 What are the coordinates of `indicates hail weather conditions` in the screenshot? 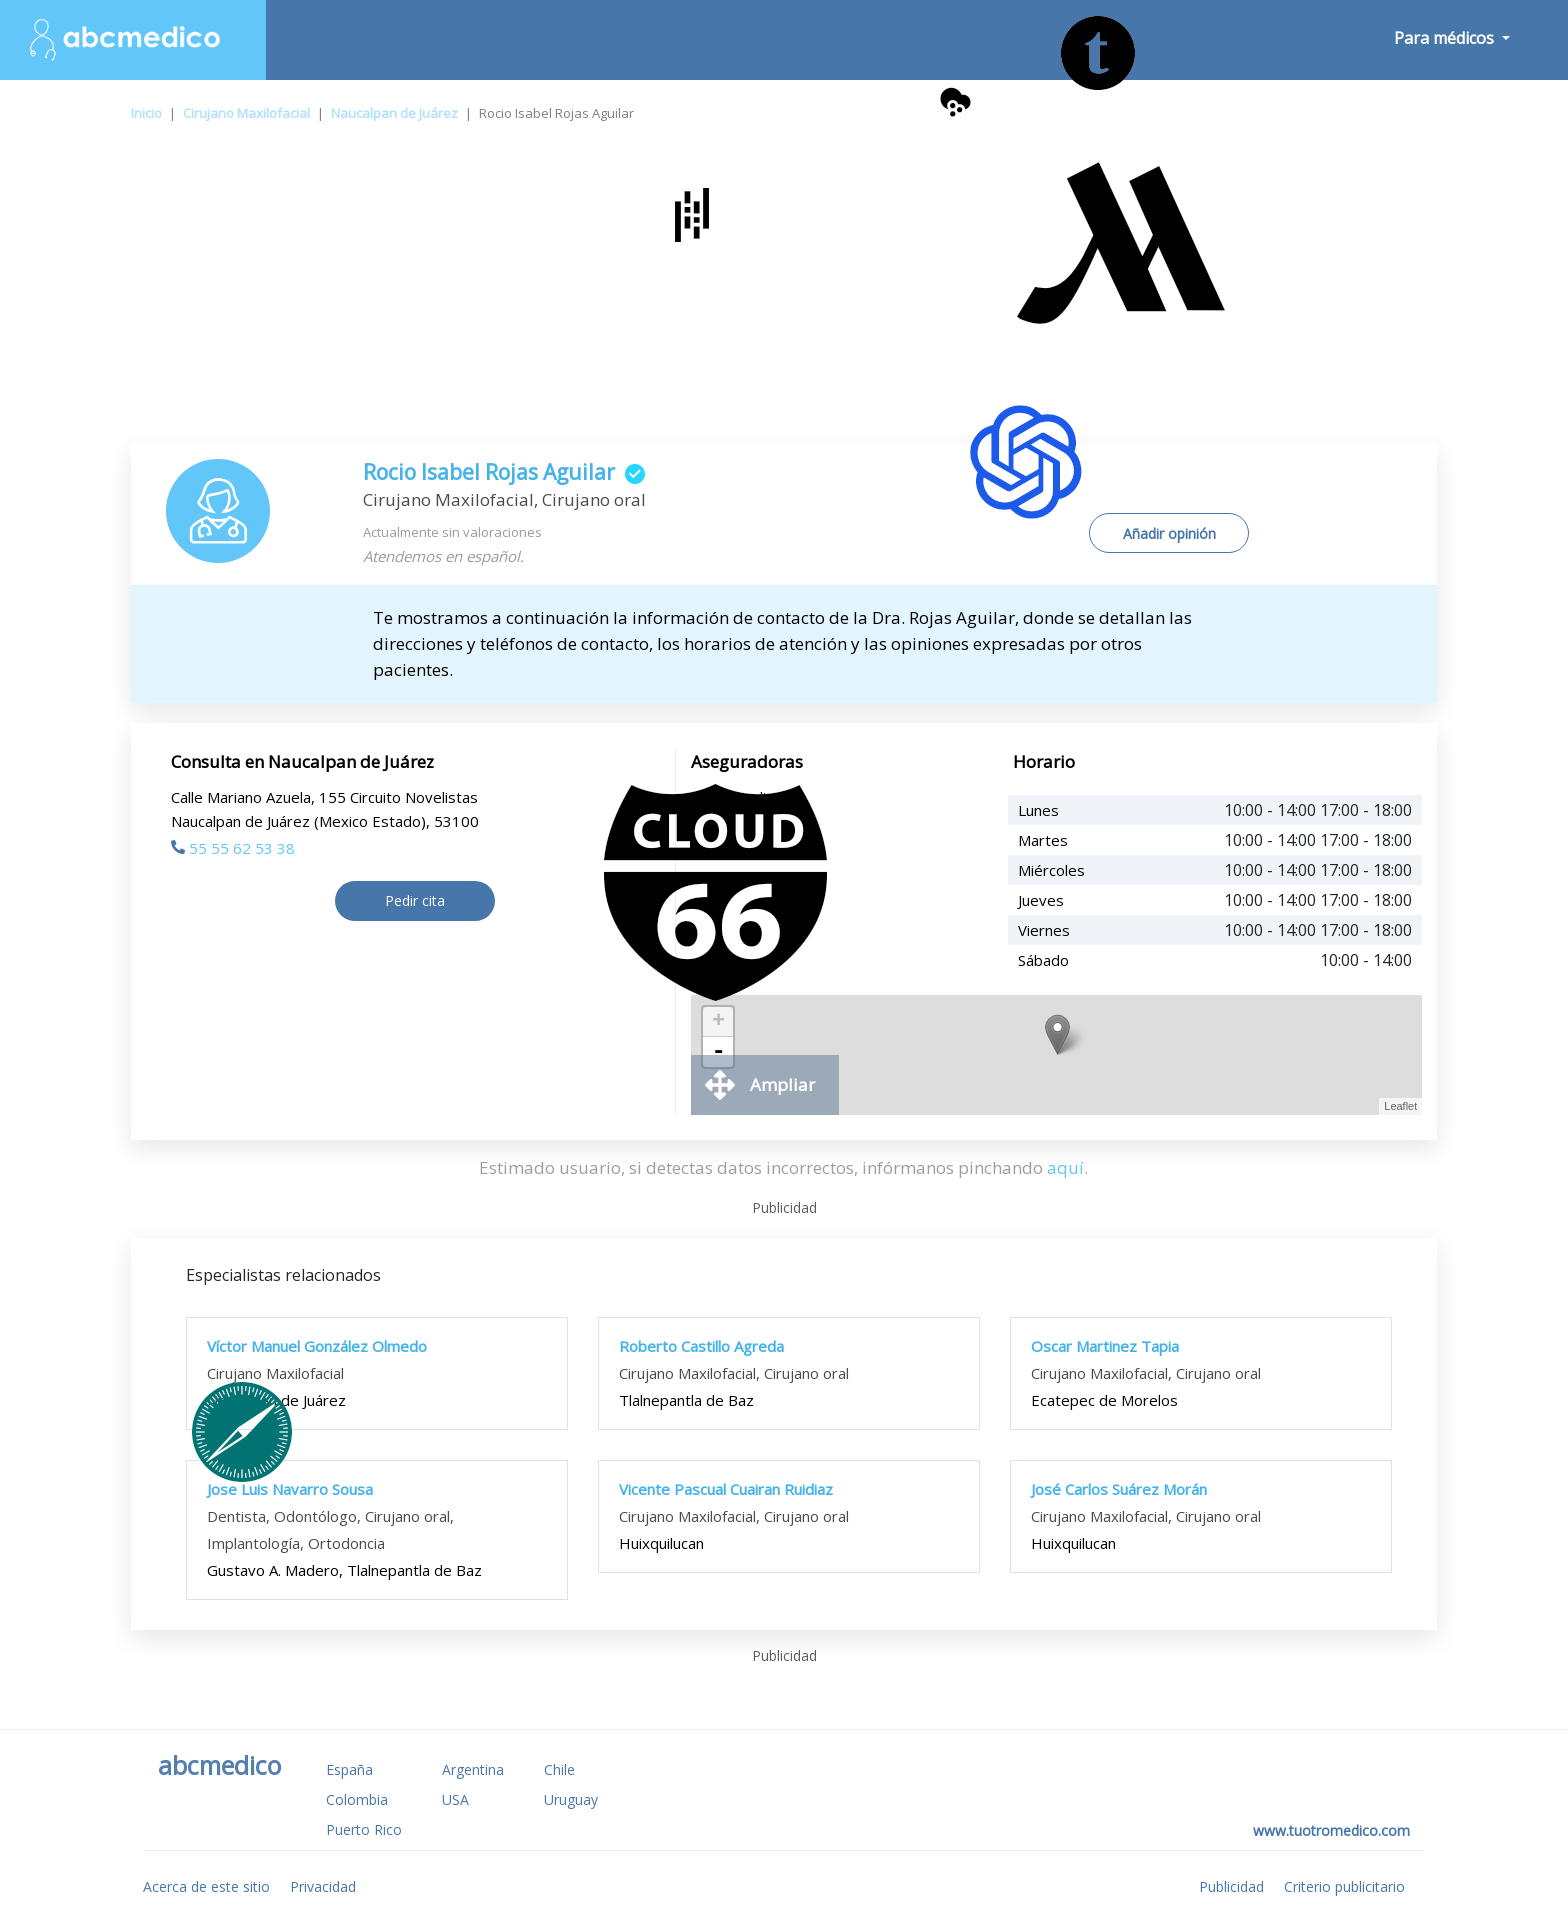 It's located at (955, 101).